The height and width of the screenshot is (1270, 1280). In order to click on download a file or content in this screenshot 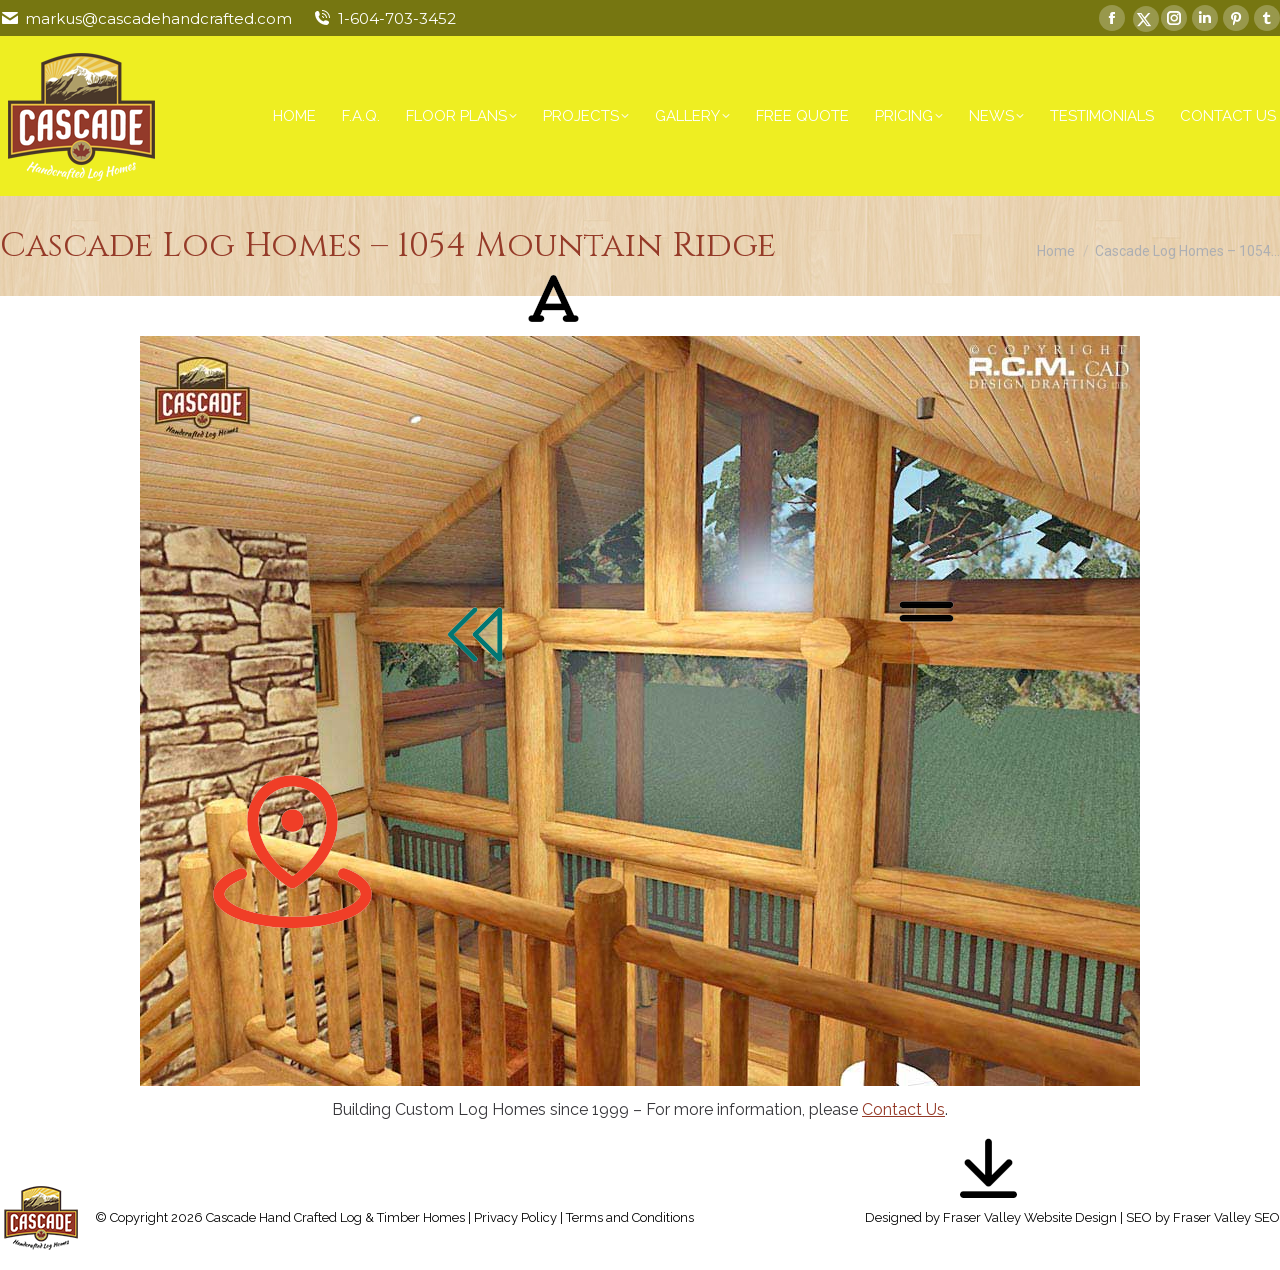, I will do `click(988, 1169)`.